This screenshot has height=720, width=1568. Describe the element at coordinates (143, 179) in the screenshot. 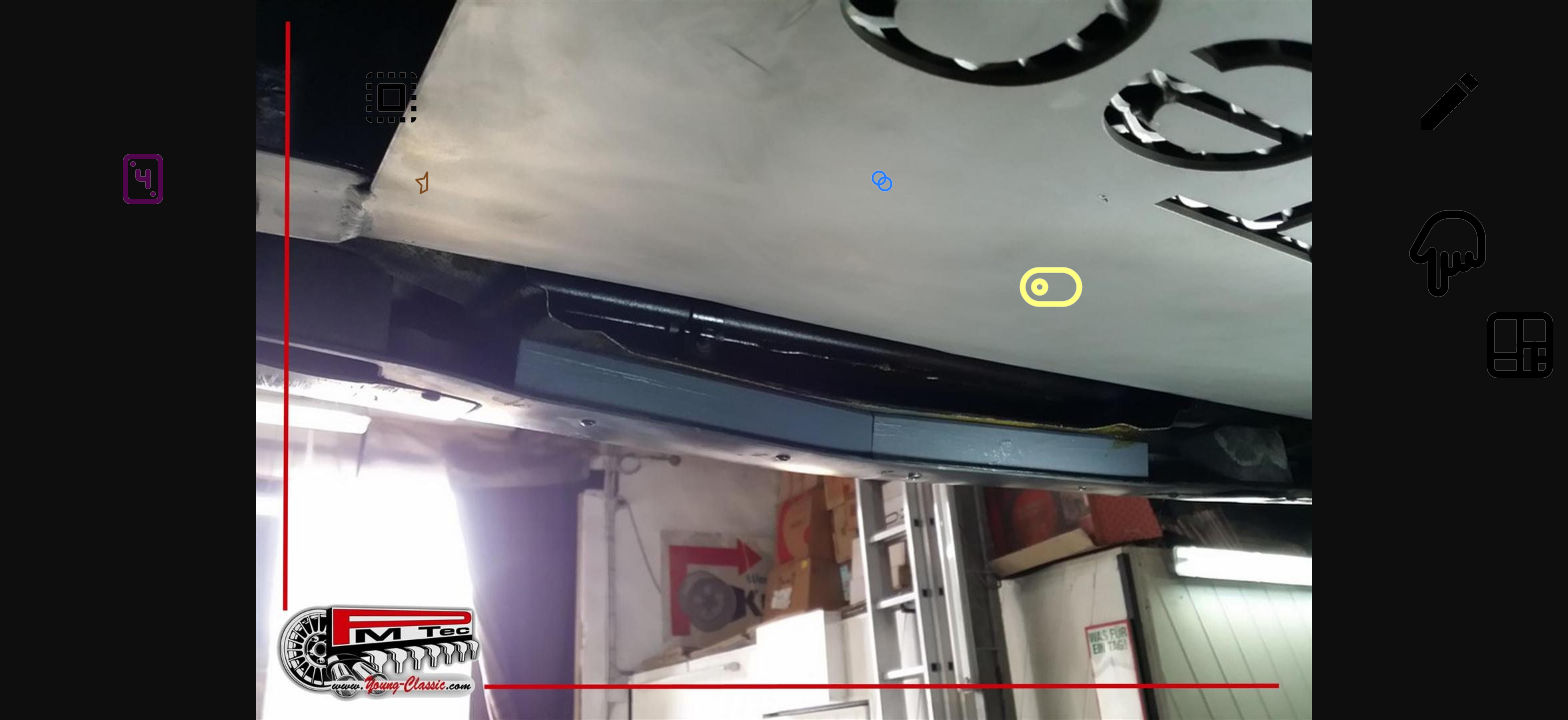

I see `select the four of clubs card` at that location.